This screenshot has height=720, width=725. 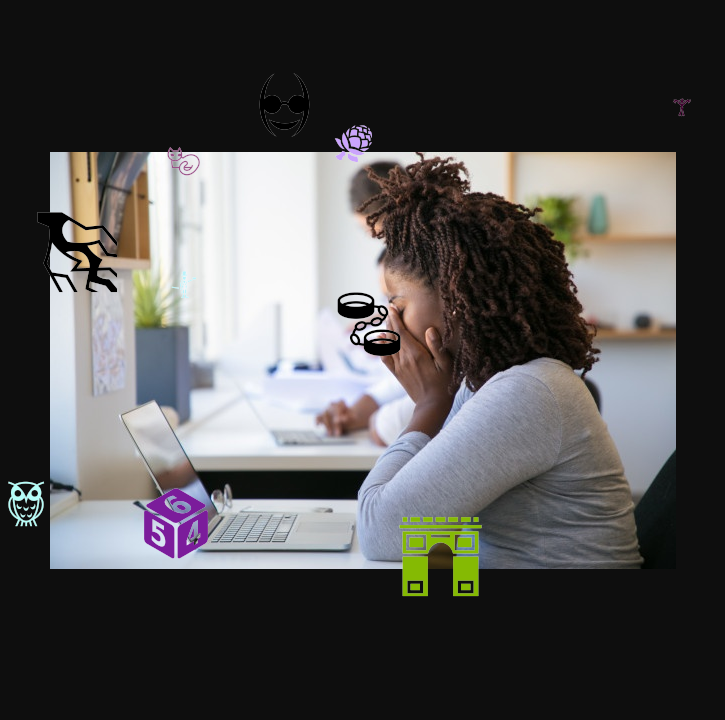 I want to click on view Paris landmarks or points of interest, so click(x=440, y=549).